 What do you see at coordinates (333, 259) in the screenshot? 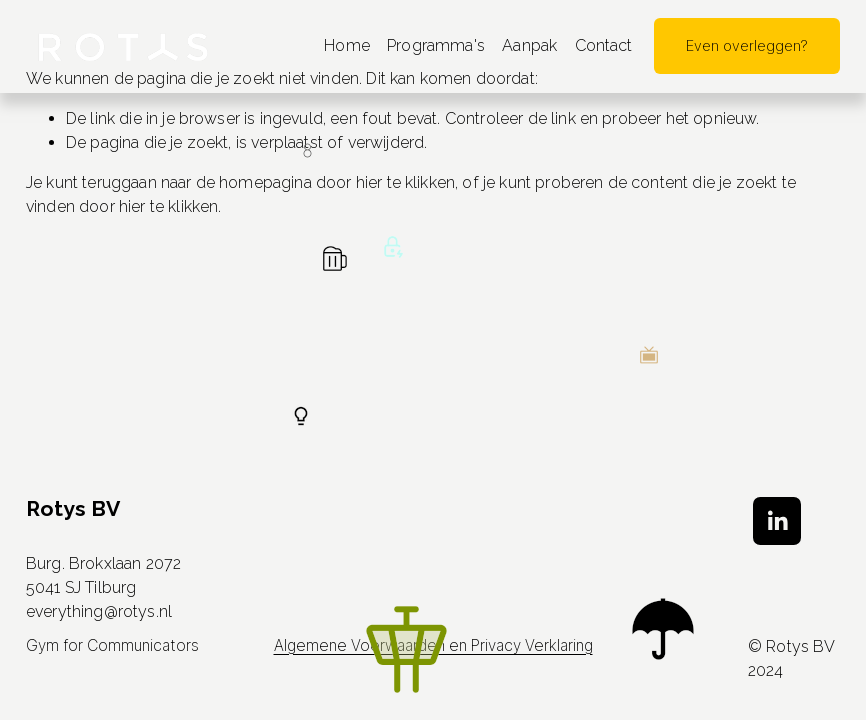
I see `view nearby bars or breweries` at bounding box center [333, 259].